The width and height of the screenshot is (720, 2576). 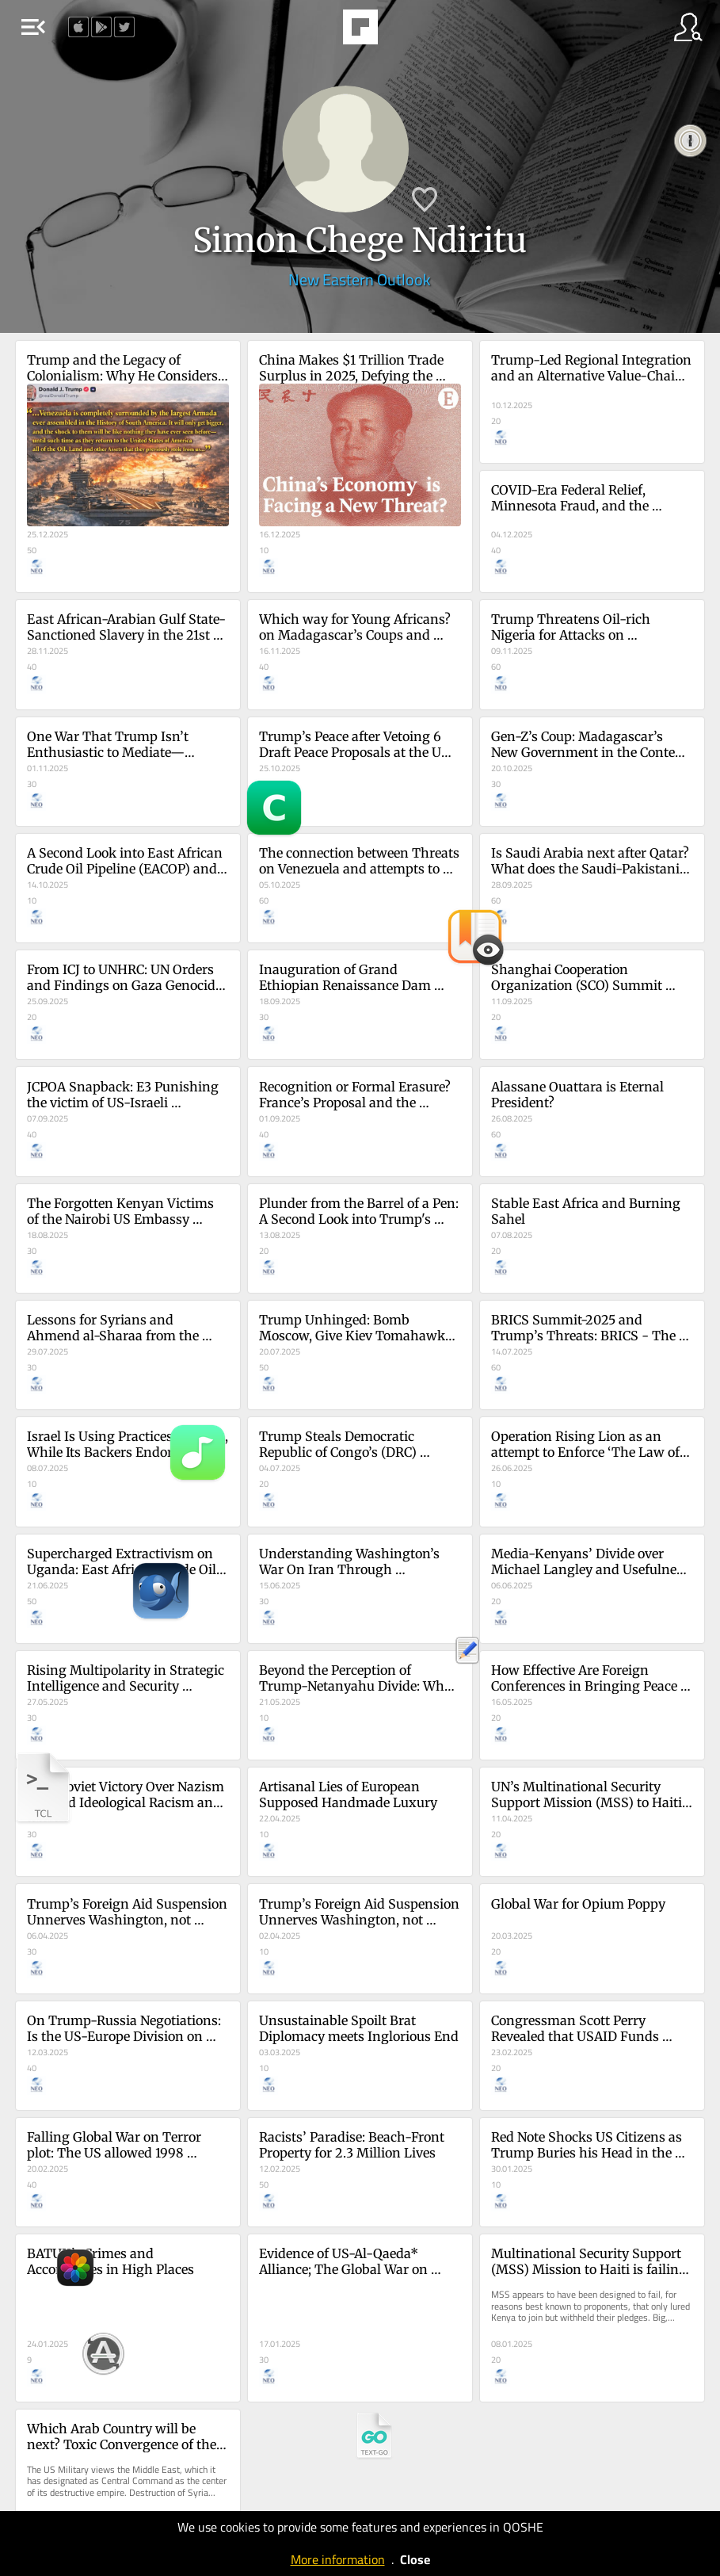 What do you see at coordinates (274, 808) in the screenshot?
I see `open the connectagram word puzzle game` at bounding box center [274, 808].